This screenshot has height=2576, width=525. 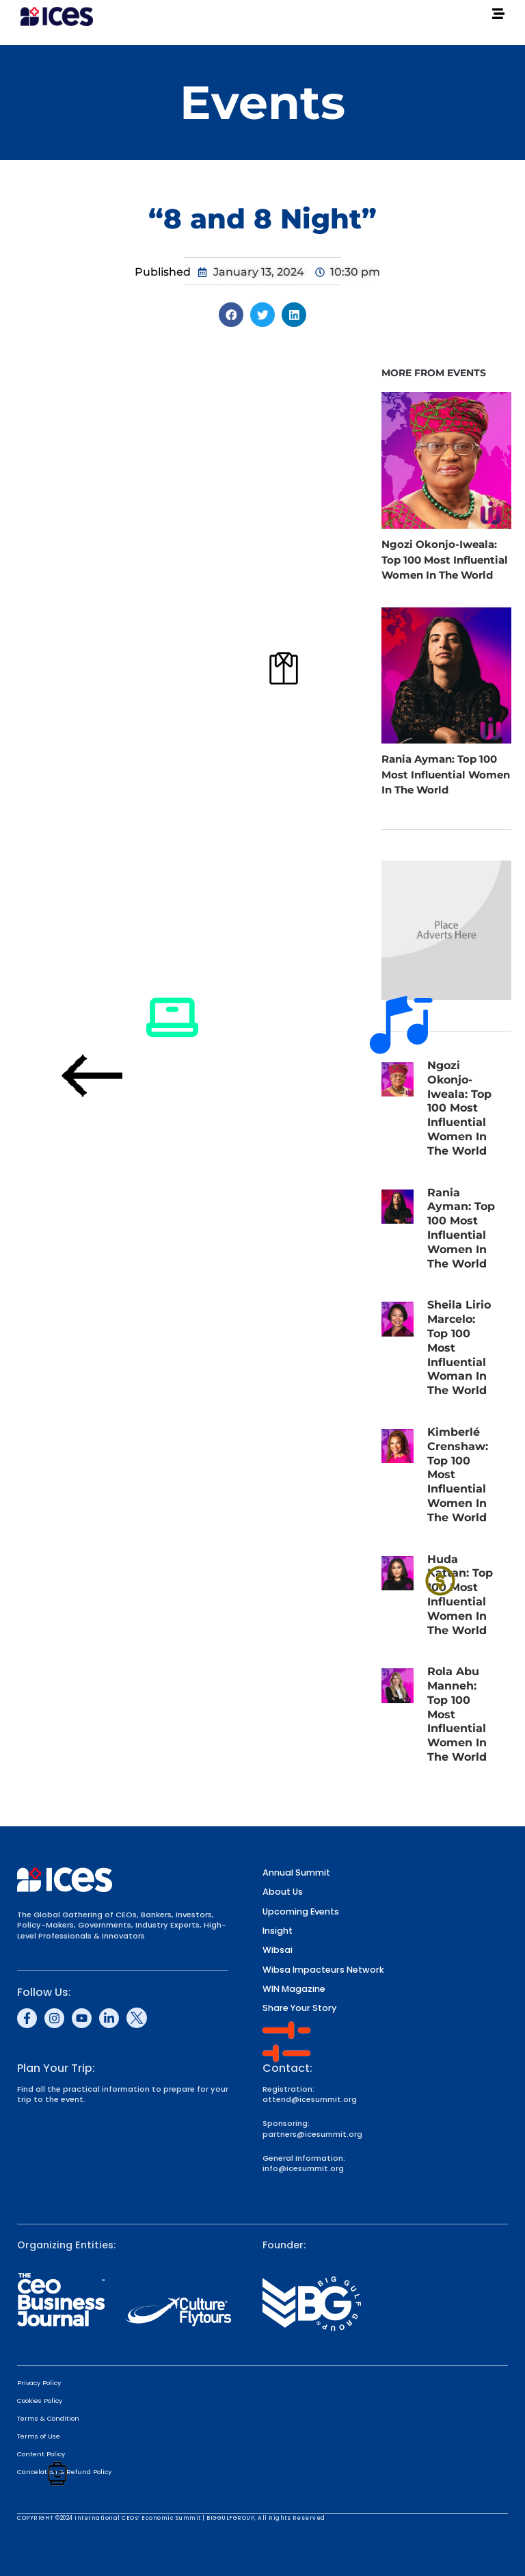 I want to click on remove a song from playlist, so click(x=402, y=1023).